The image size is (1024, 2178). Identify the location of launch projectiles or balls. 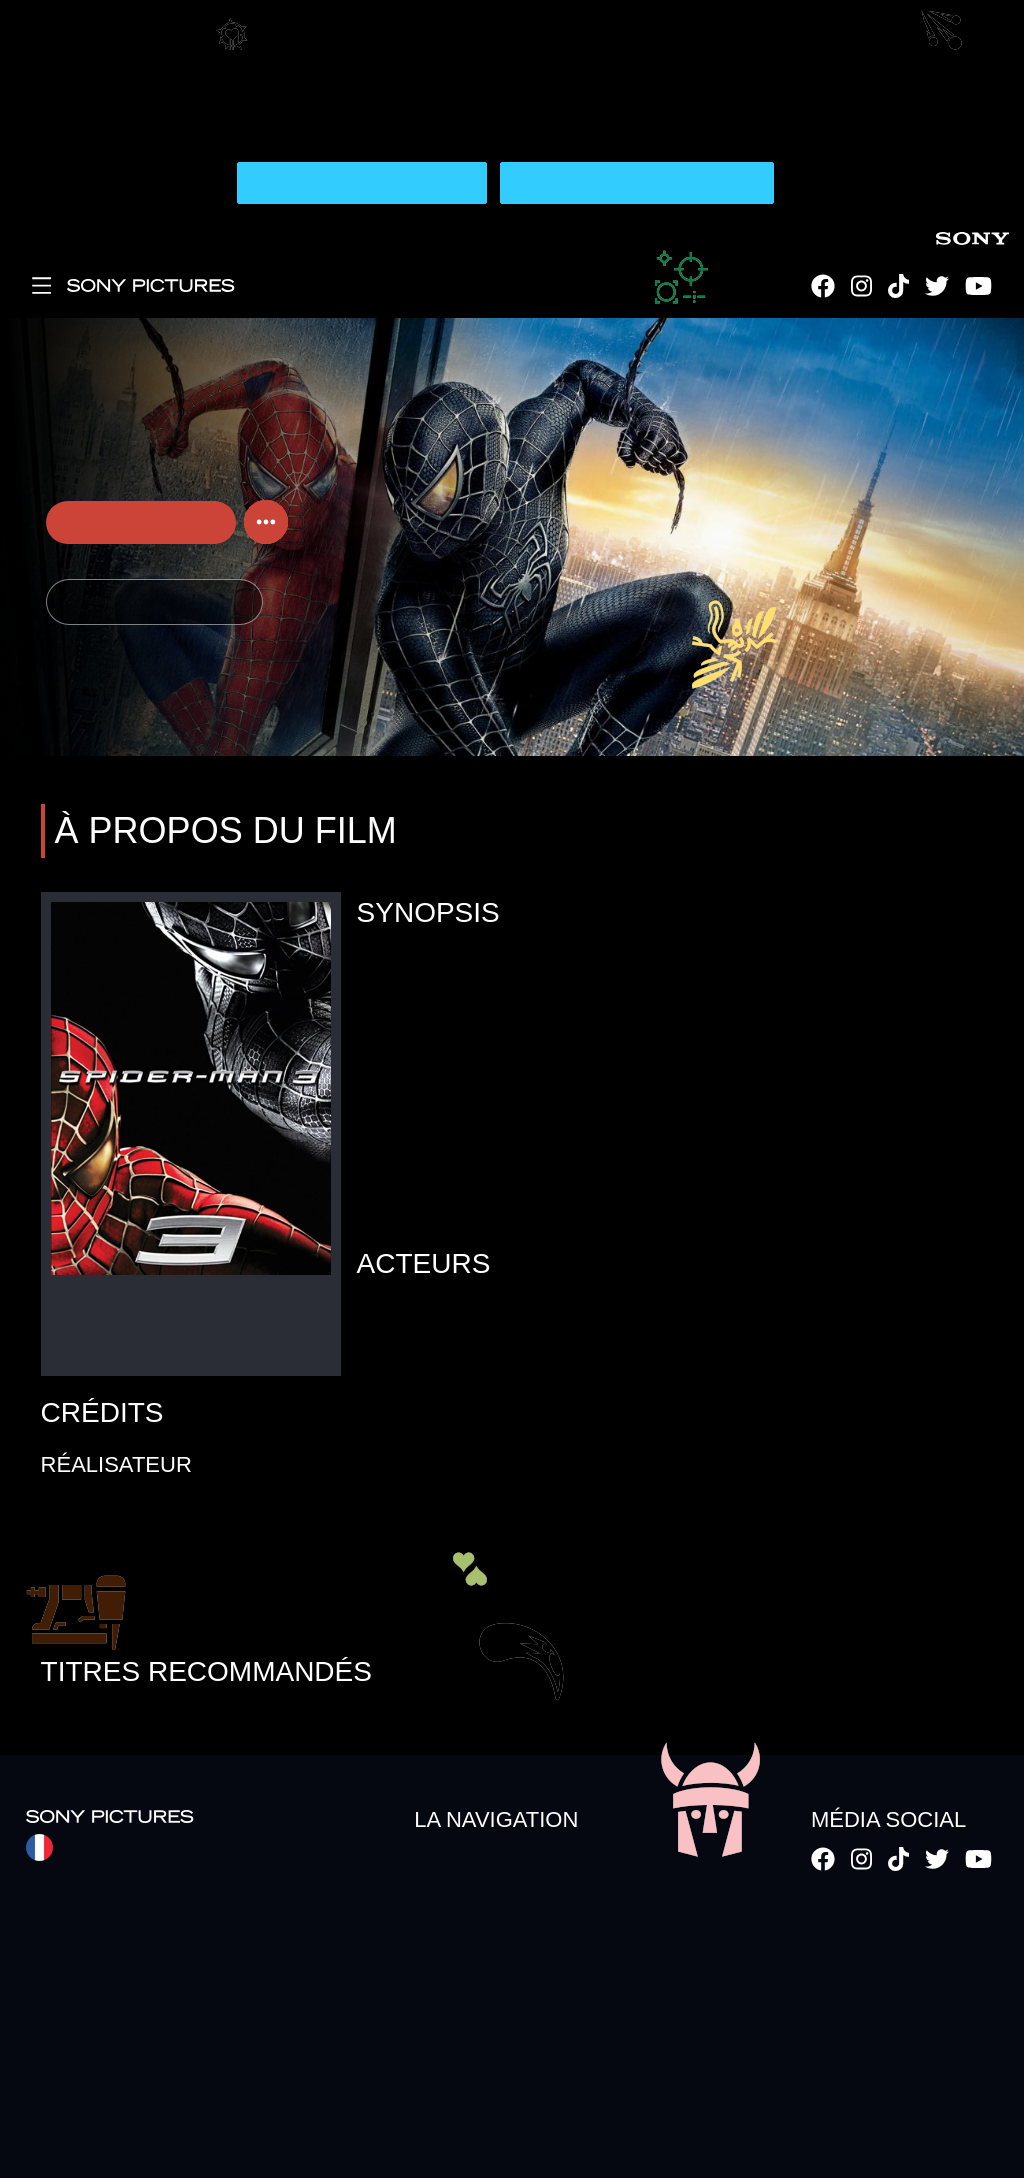
(942, 29).